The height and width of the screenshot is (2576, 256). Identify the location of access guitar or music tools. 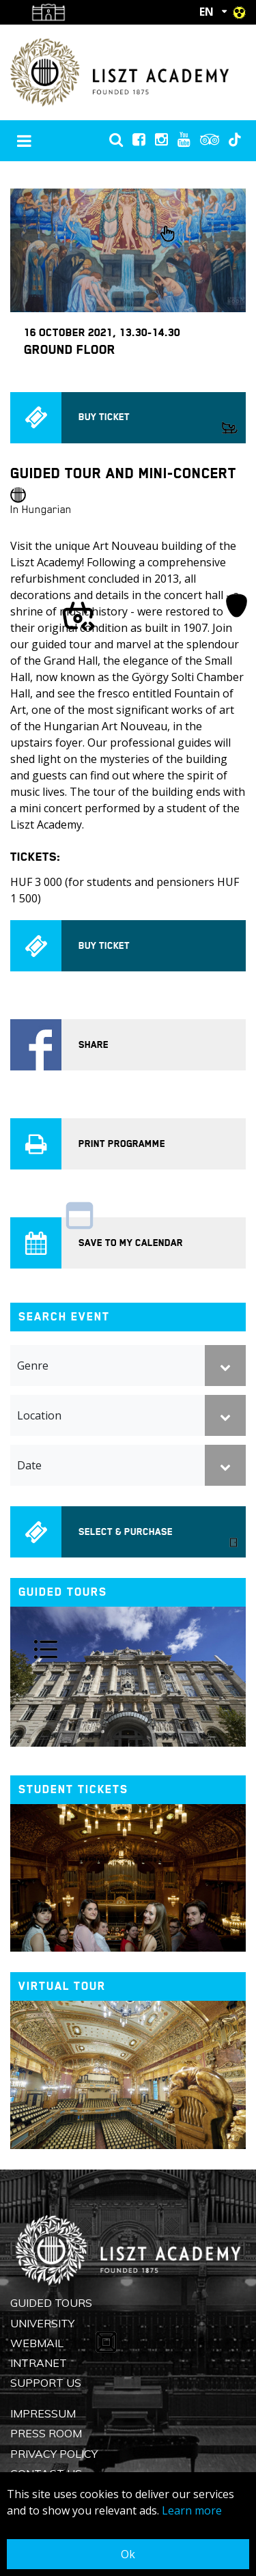
(236, 605).